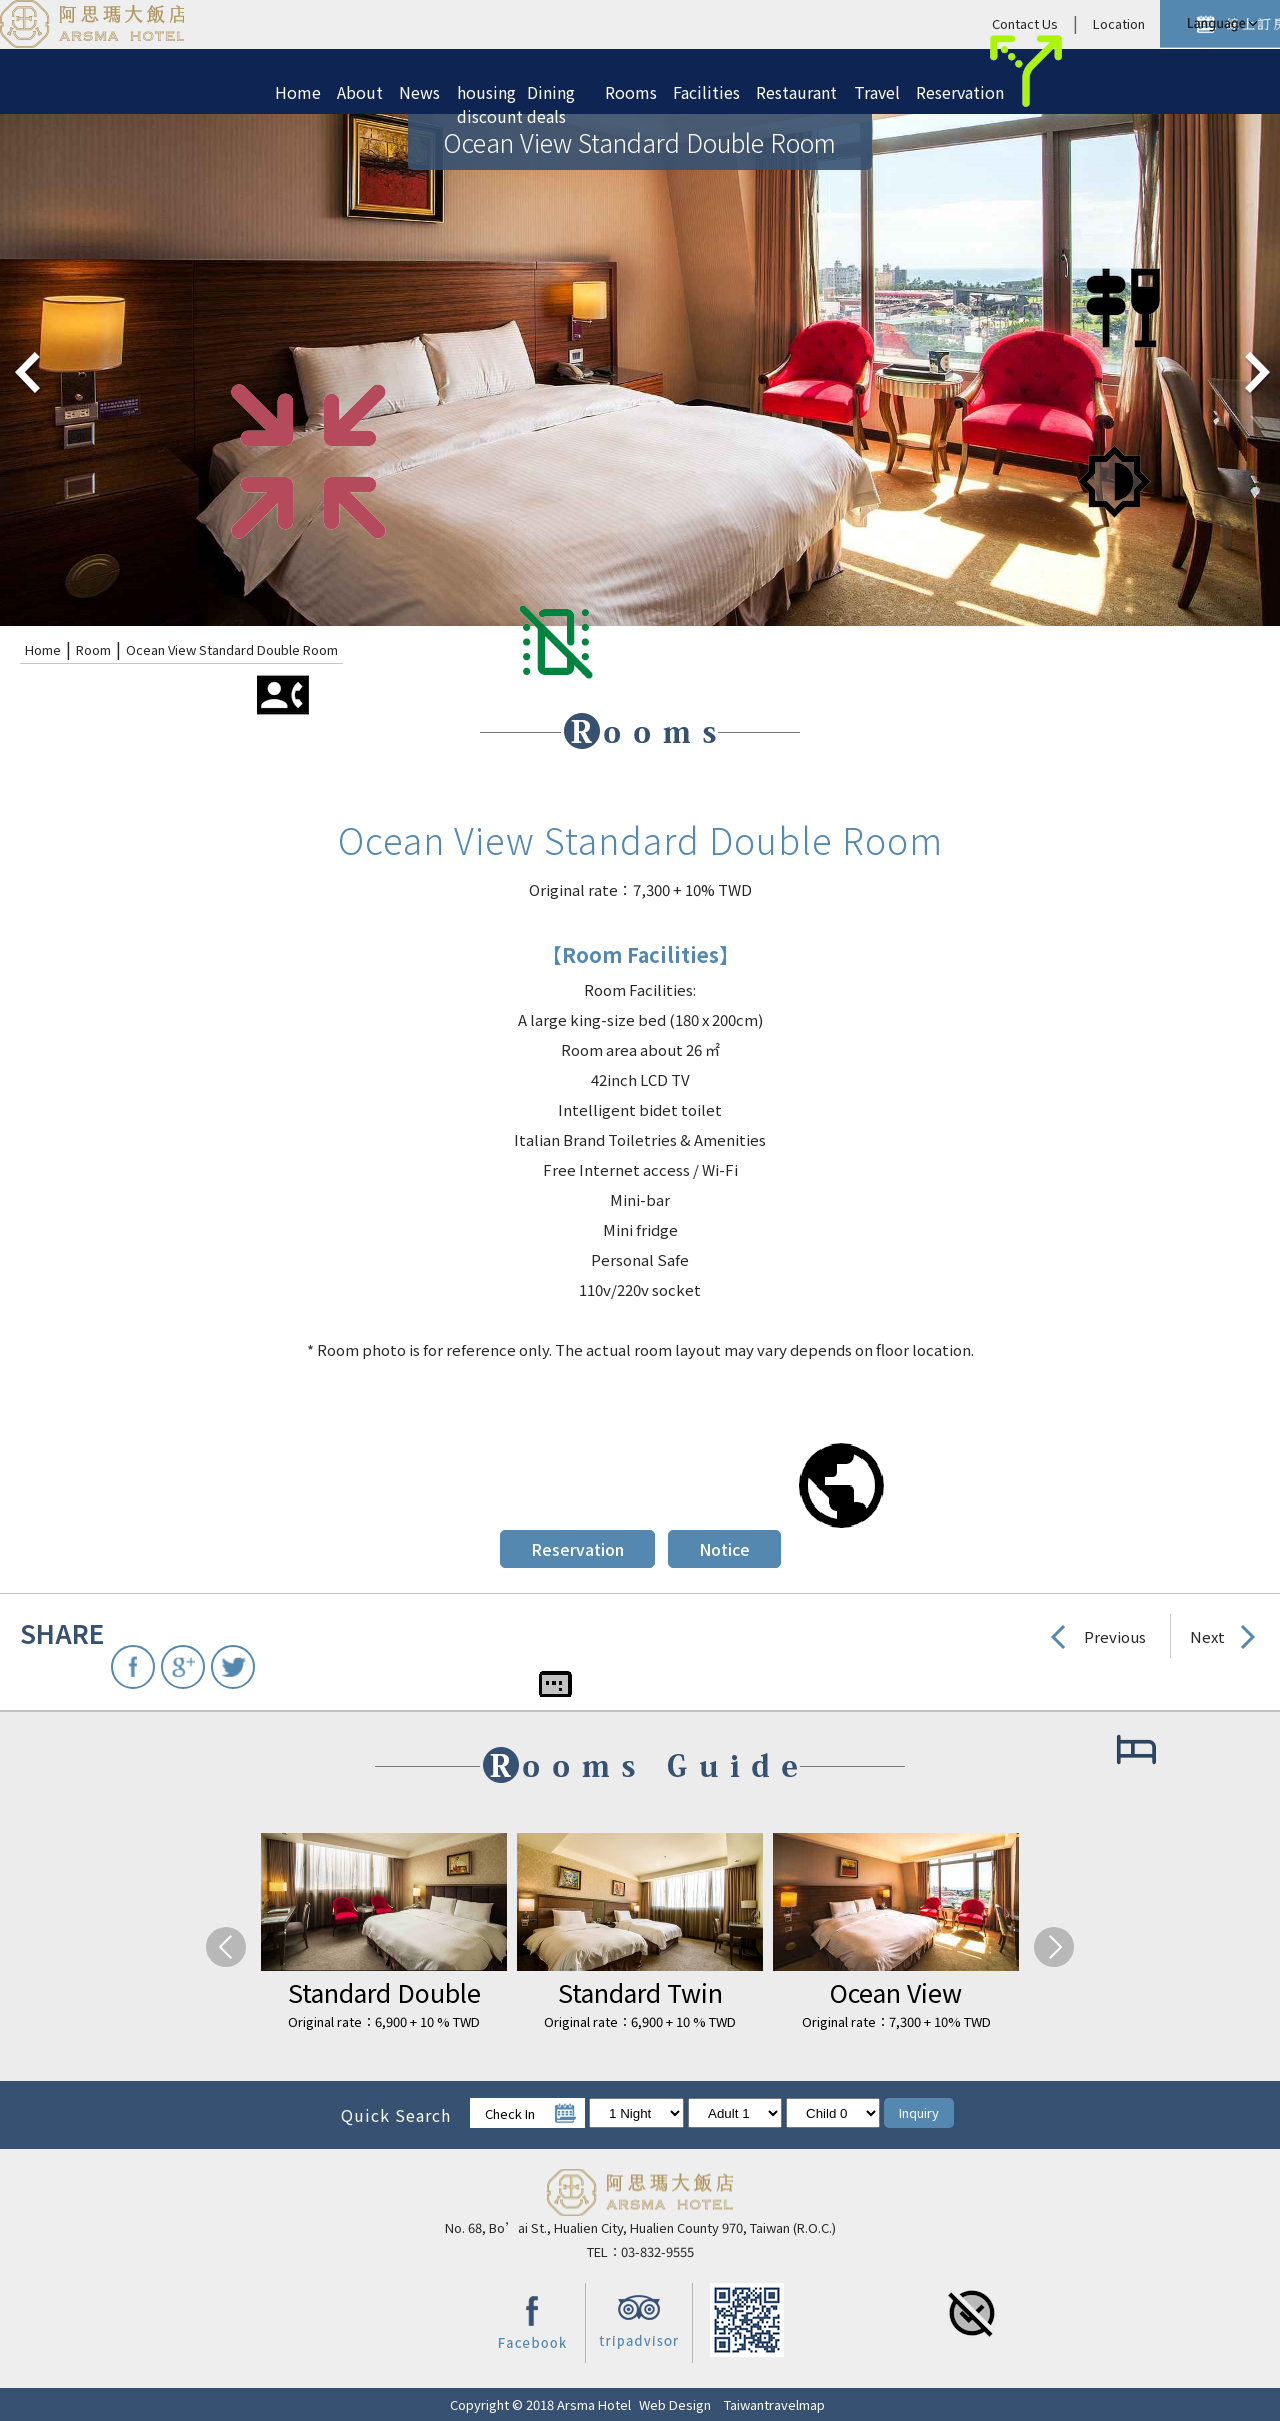 The height and width of the screenshot is (2421, 1280). I want to click on call a contact from your address book, so click(283, 695).